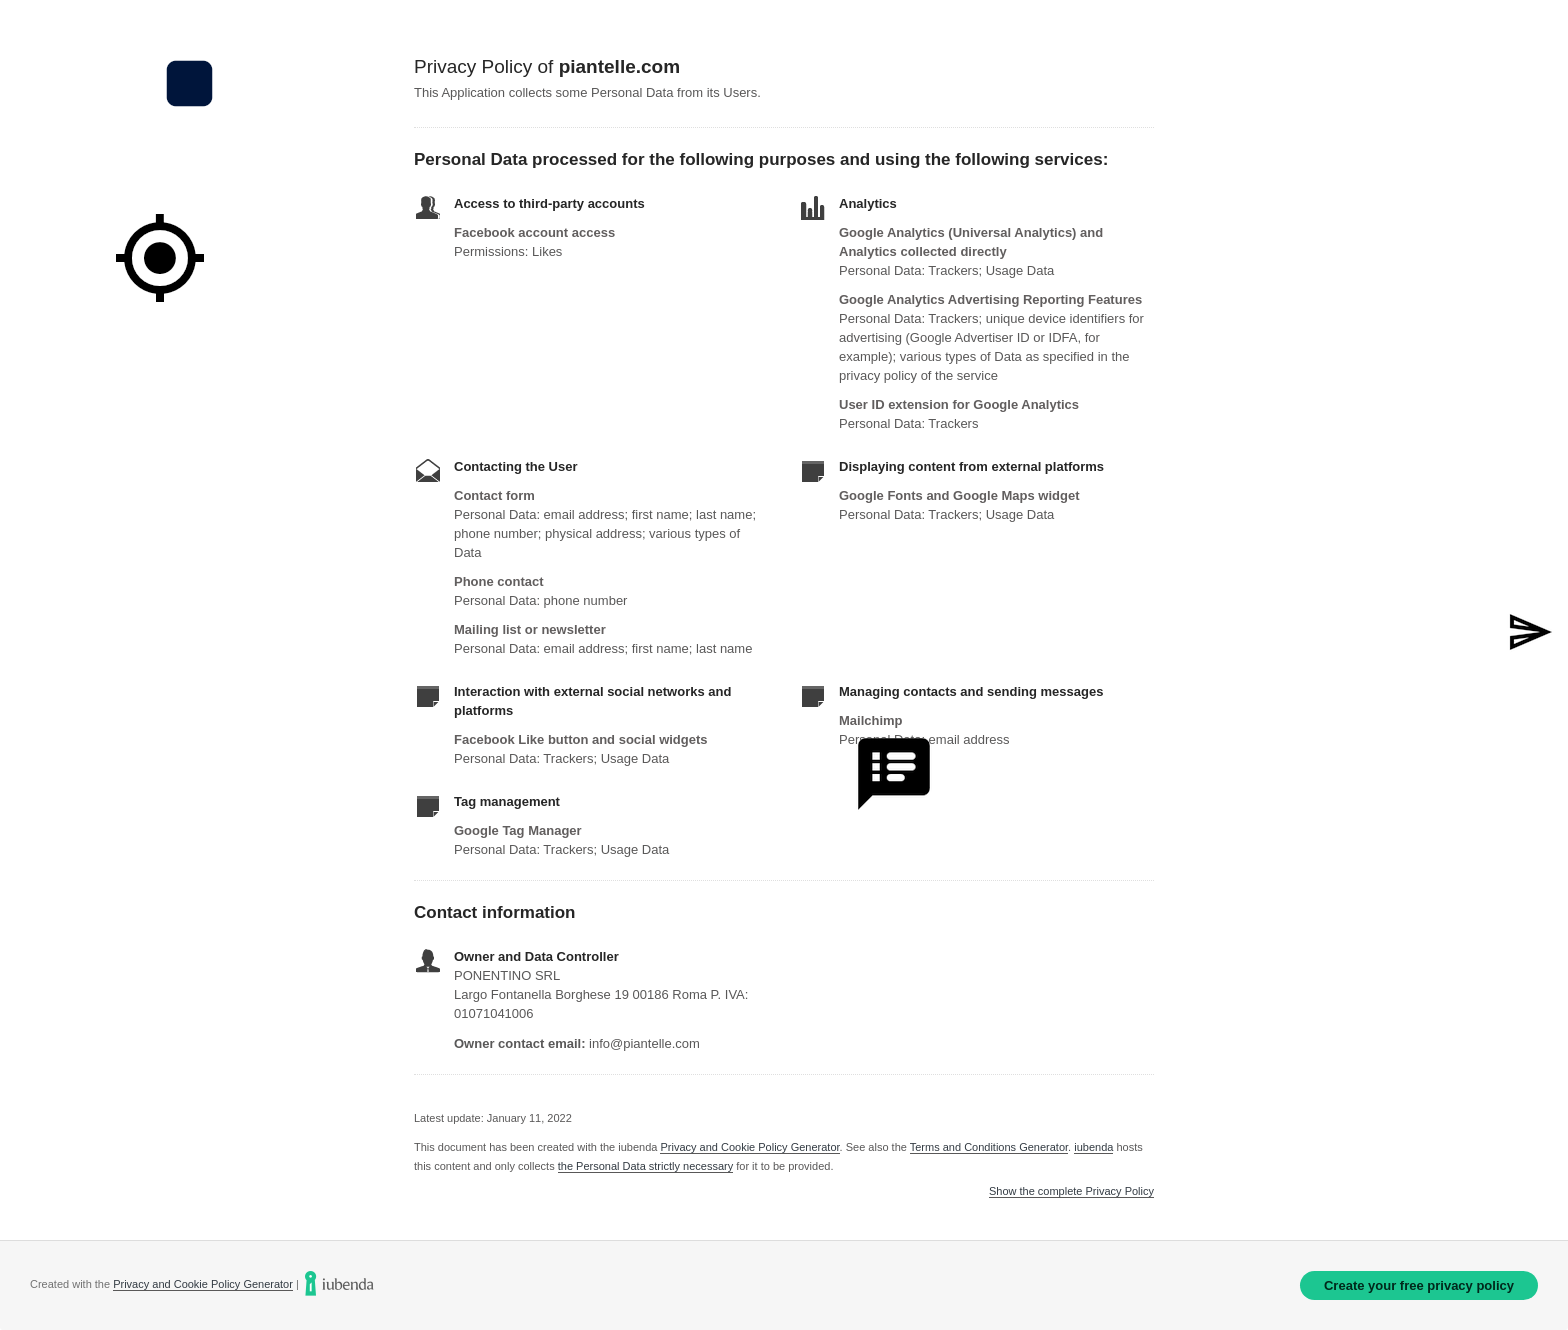 Image resolution: width=1568 pixels, height=1330 pixels. What do you see at coordinates (894, 774) in the screenshot?
I see `view speaker notes or presentation talking points` at bounding box center [894, 774].